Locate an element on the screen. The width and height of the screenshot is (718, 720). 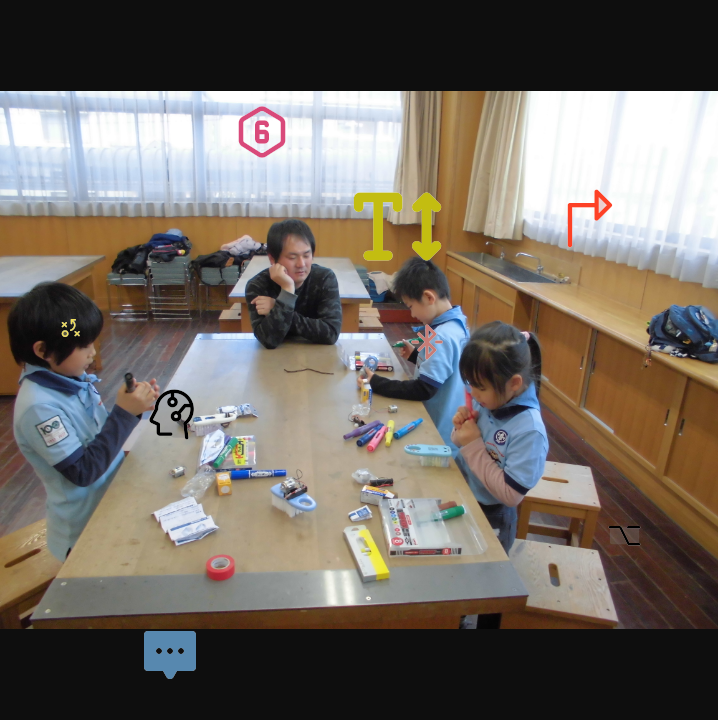
indicates step 6 in a multi-step process is located at coordinates (262, 132).